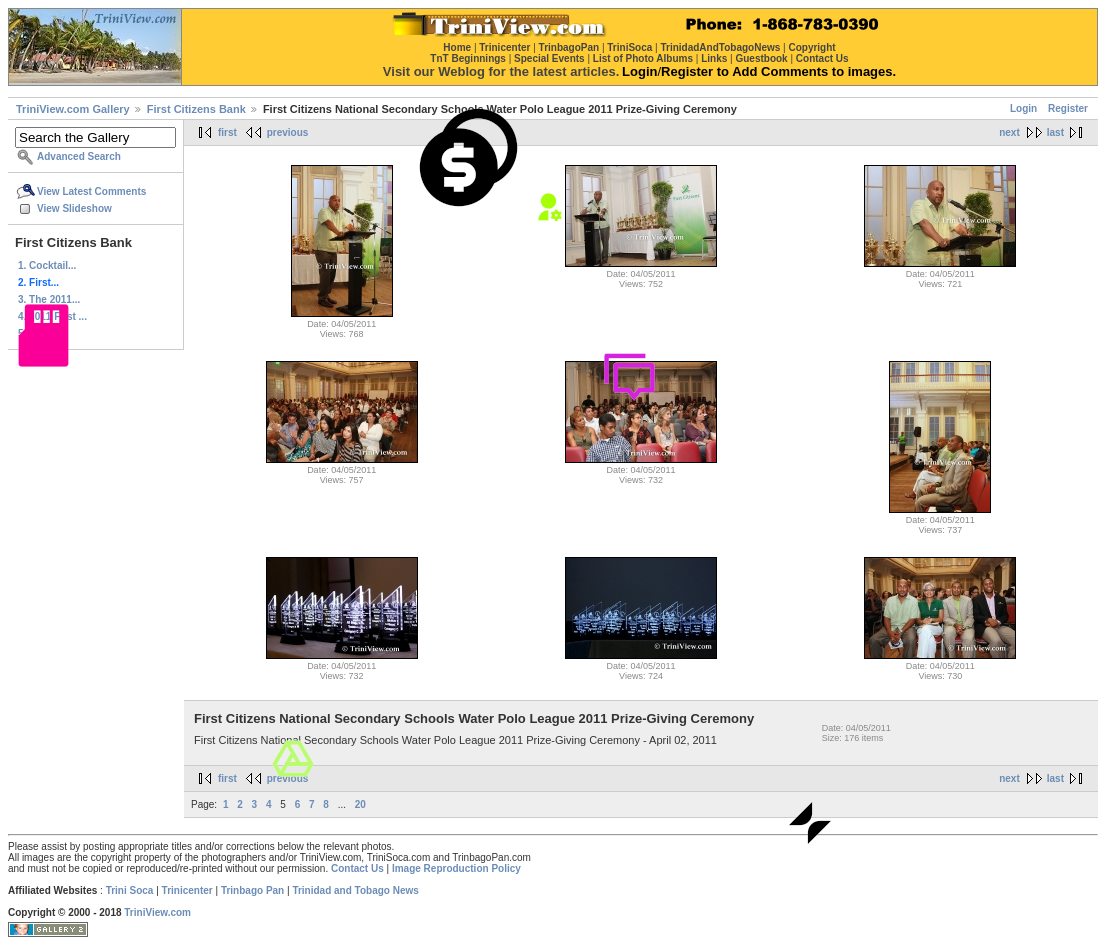  Describe the element at coordinates (810, 823) in the screenshot. I see `glide app logo` at that location.